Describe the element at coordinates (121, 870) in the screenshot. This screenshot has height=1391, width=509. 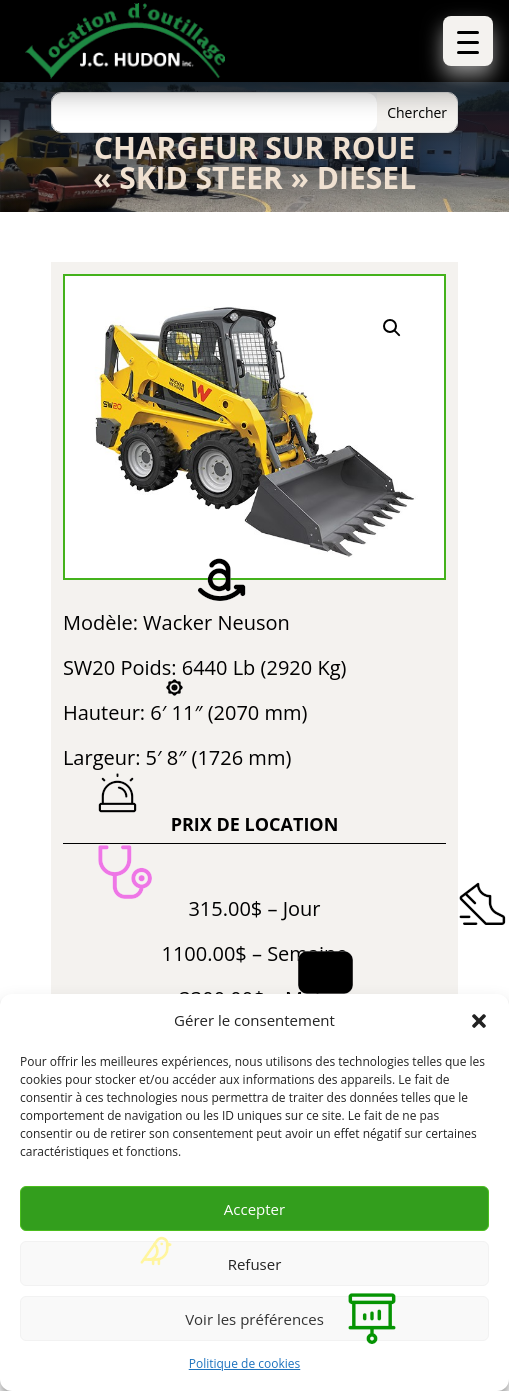
I see `access health or medical features` at that location.